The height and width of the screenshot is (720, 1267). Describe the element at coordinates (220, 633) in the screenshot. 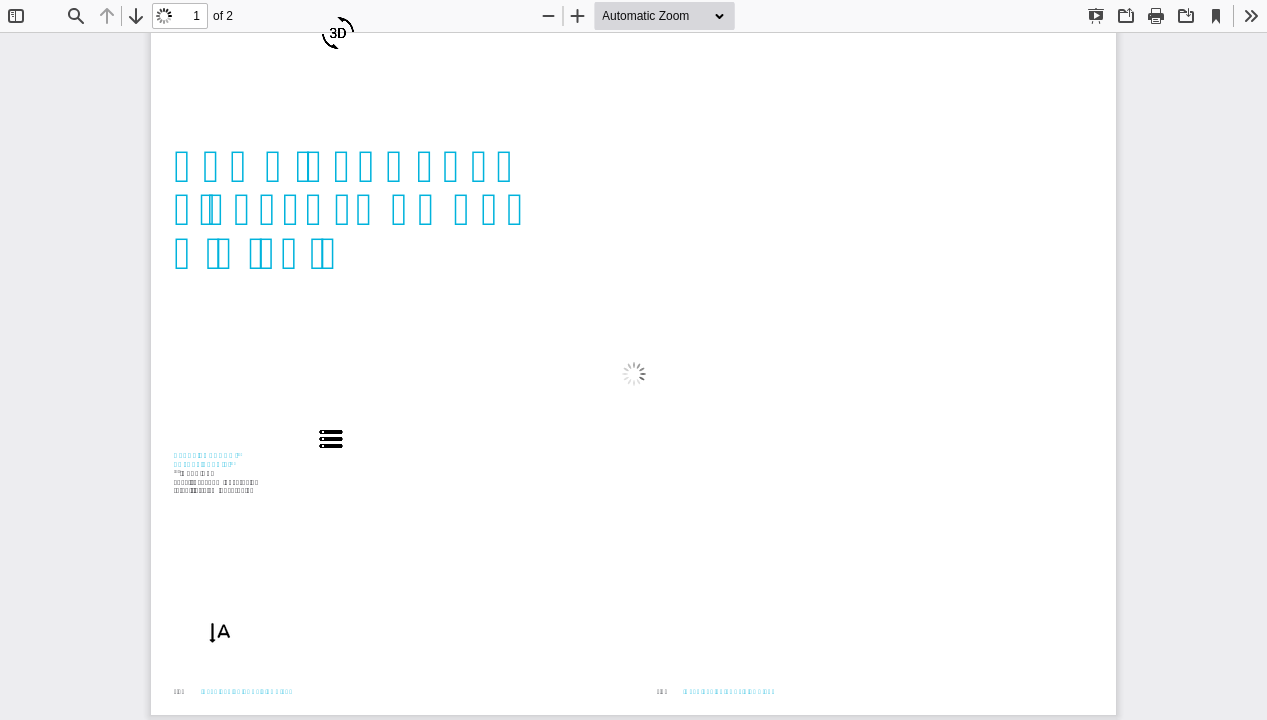

I see `rotate text to vertical orientation` at that location.